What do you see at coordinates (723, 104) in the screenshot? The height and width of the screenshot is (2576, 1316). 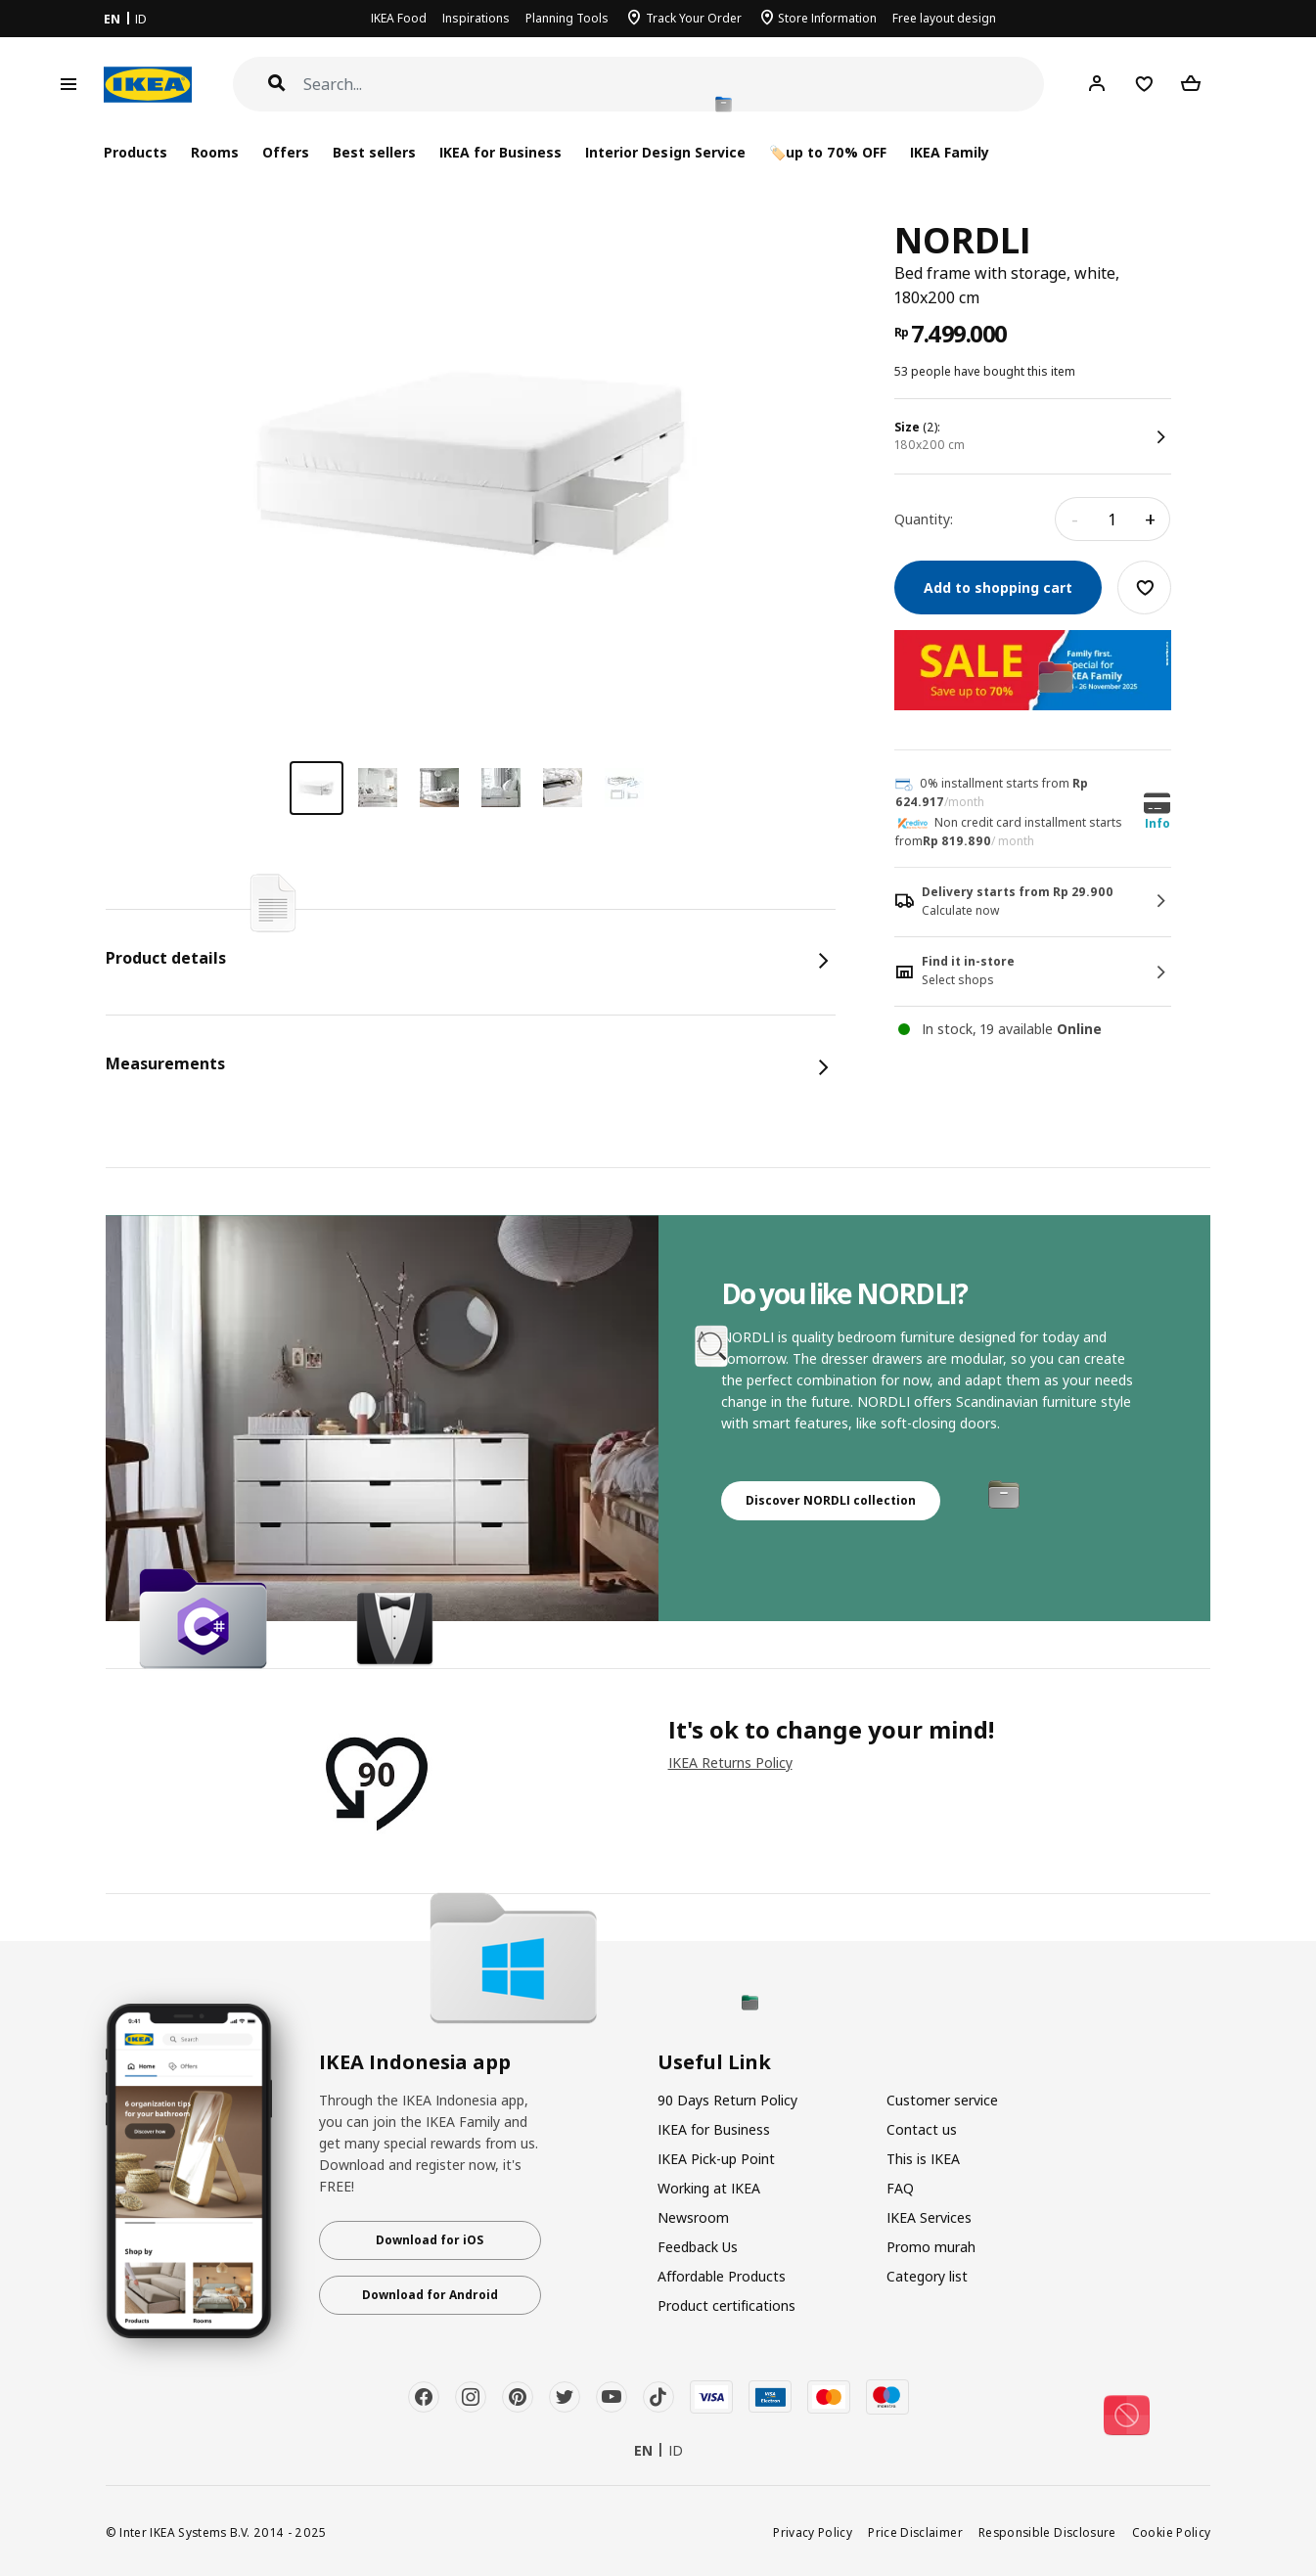 I see `open the files app` at bounding box center [723, 104].